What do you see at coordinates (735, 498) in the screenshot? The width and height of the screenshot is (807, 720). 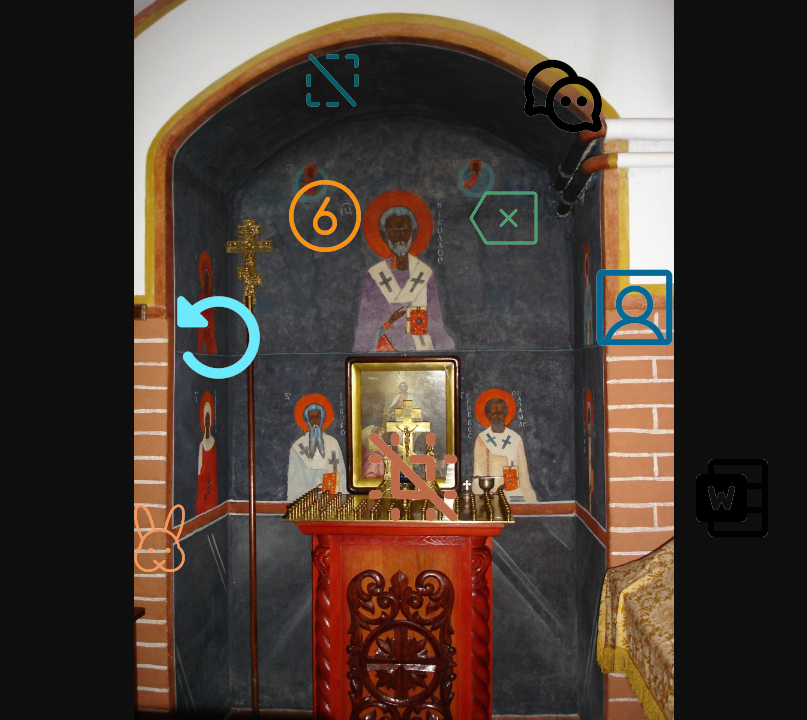 I see `open Microsoft Word` at bounding box center [735, 498].